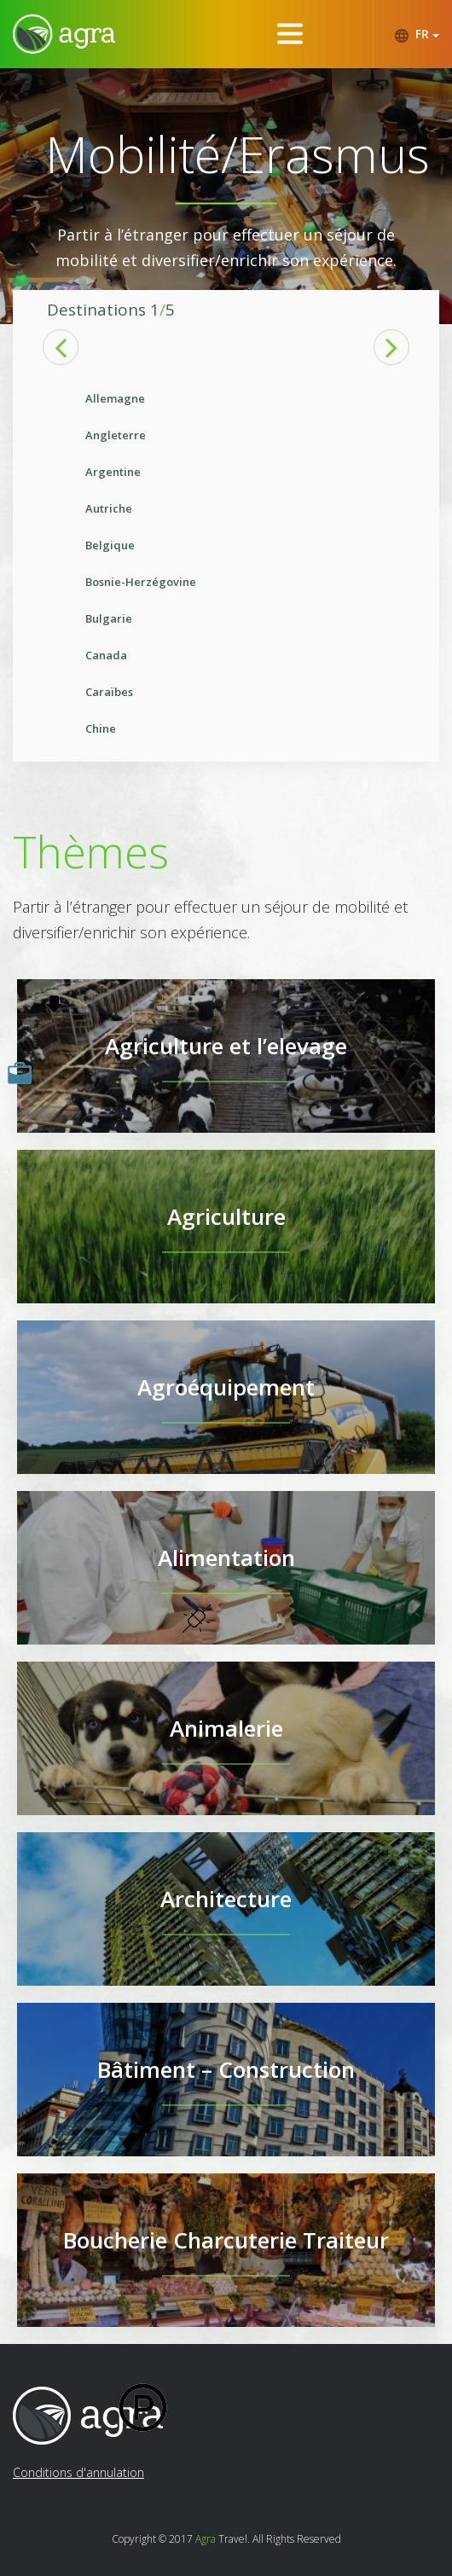 The height and width of the screenshot is (2576, 452). Describe the element at coordinates (196, 1618) in the screenshot. I see `indicates an active connection established` at that location.